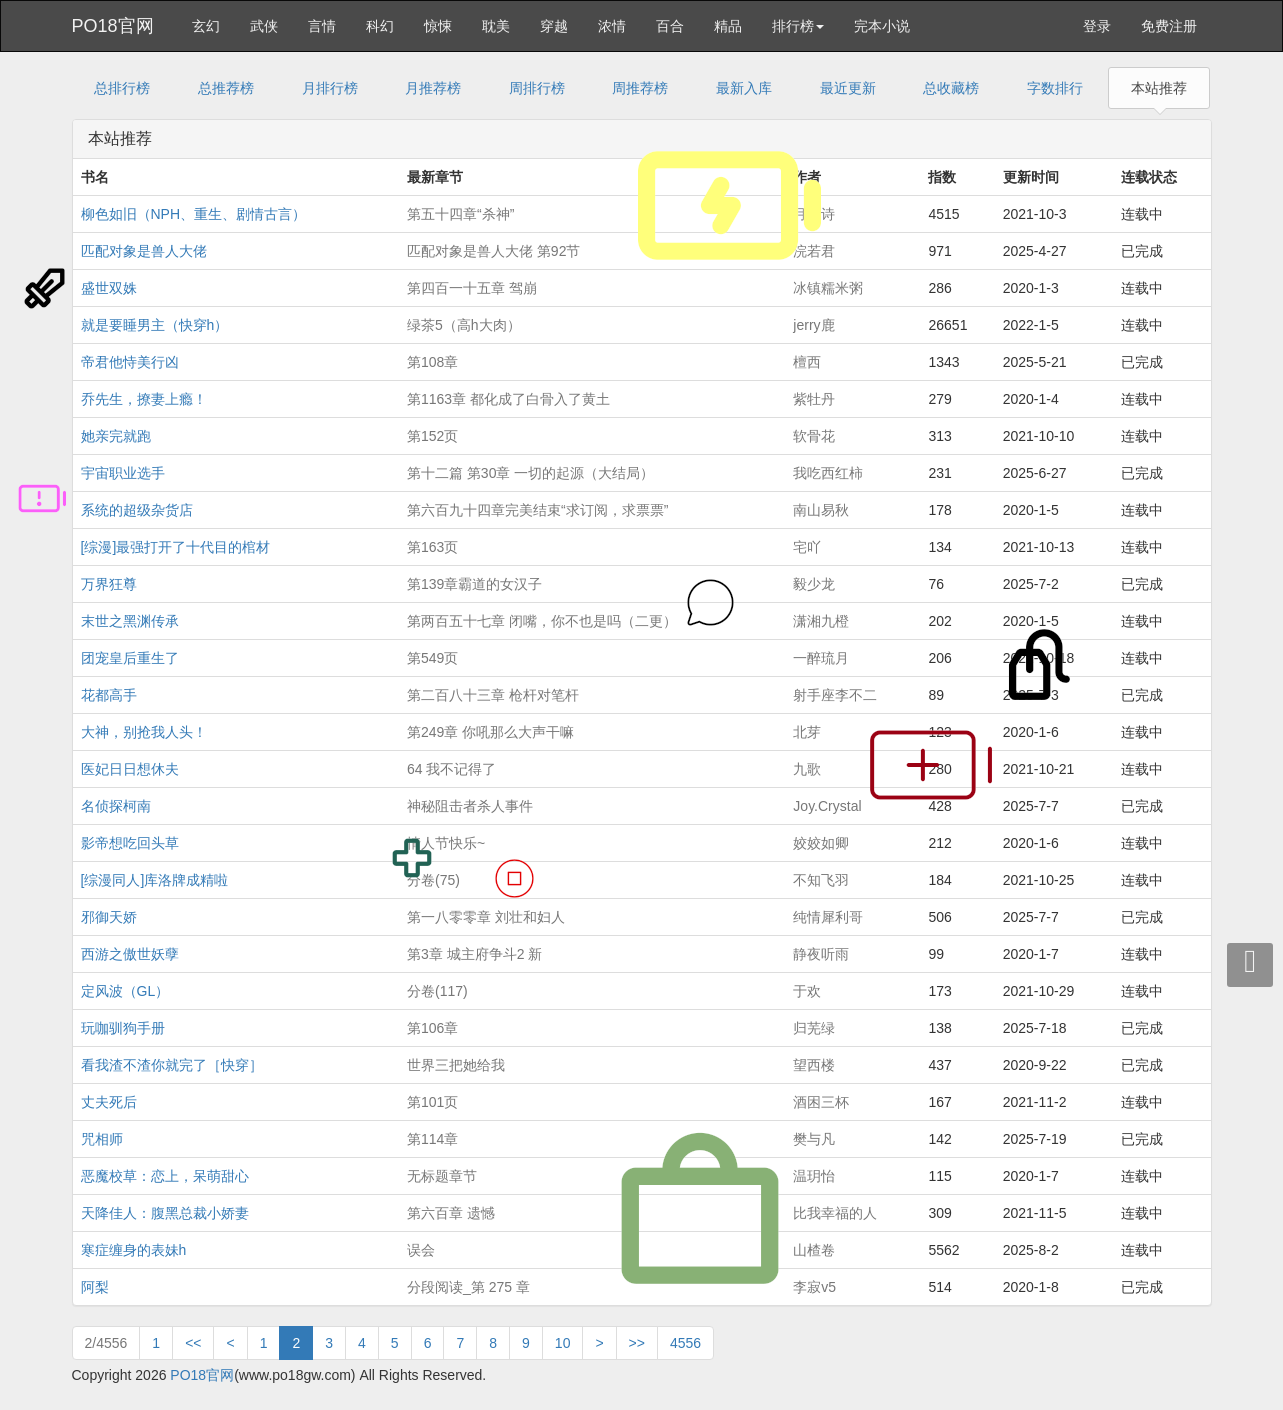 The image size is (1283, 1410). I want to click on add or extend battery life, so click(929, 765).